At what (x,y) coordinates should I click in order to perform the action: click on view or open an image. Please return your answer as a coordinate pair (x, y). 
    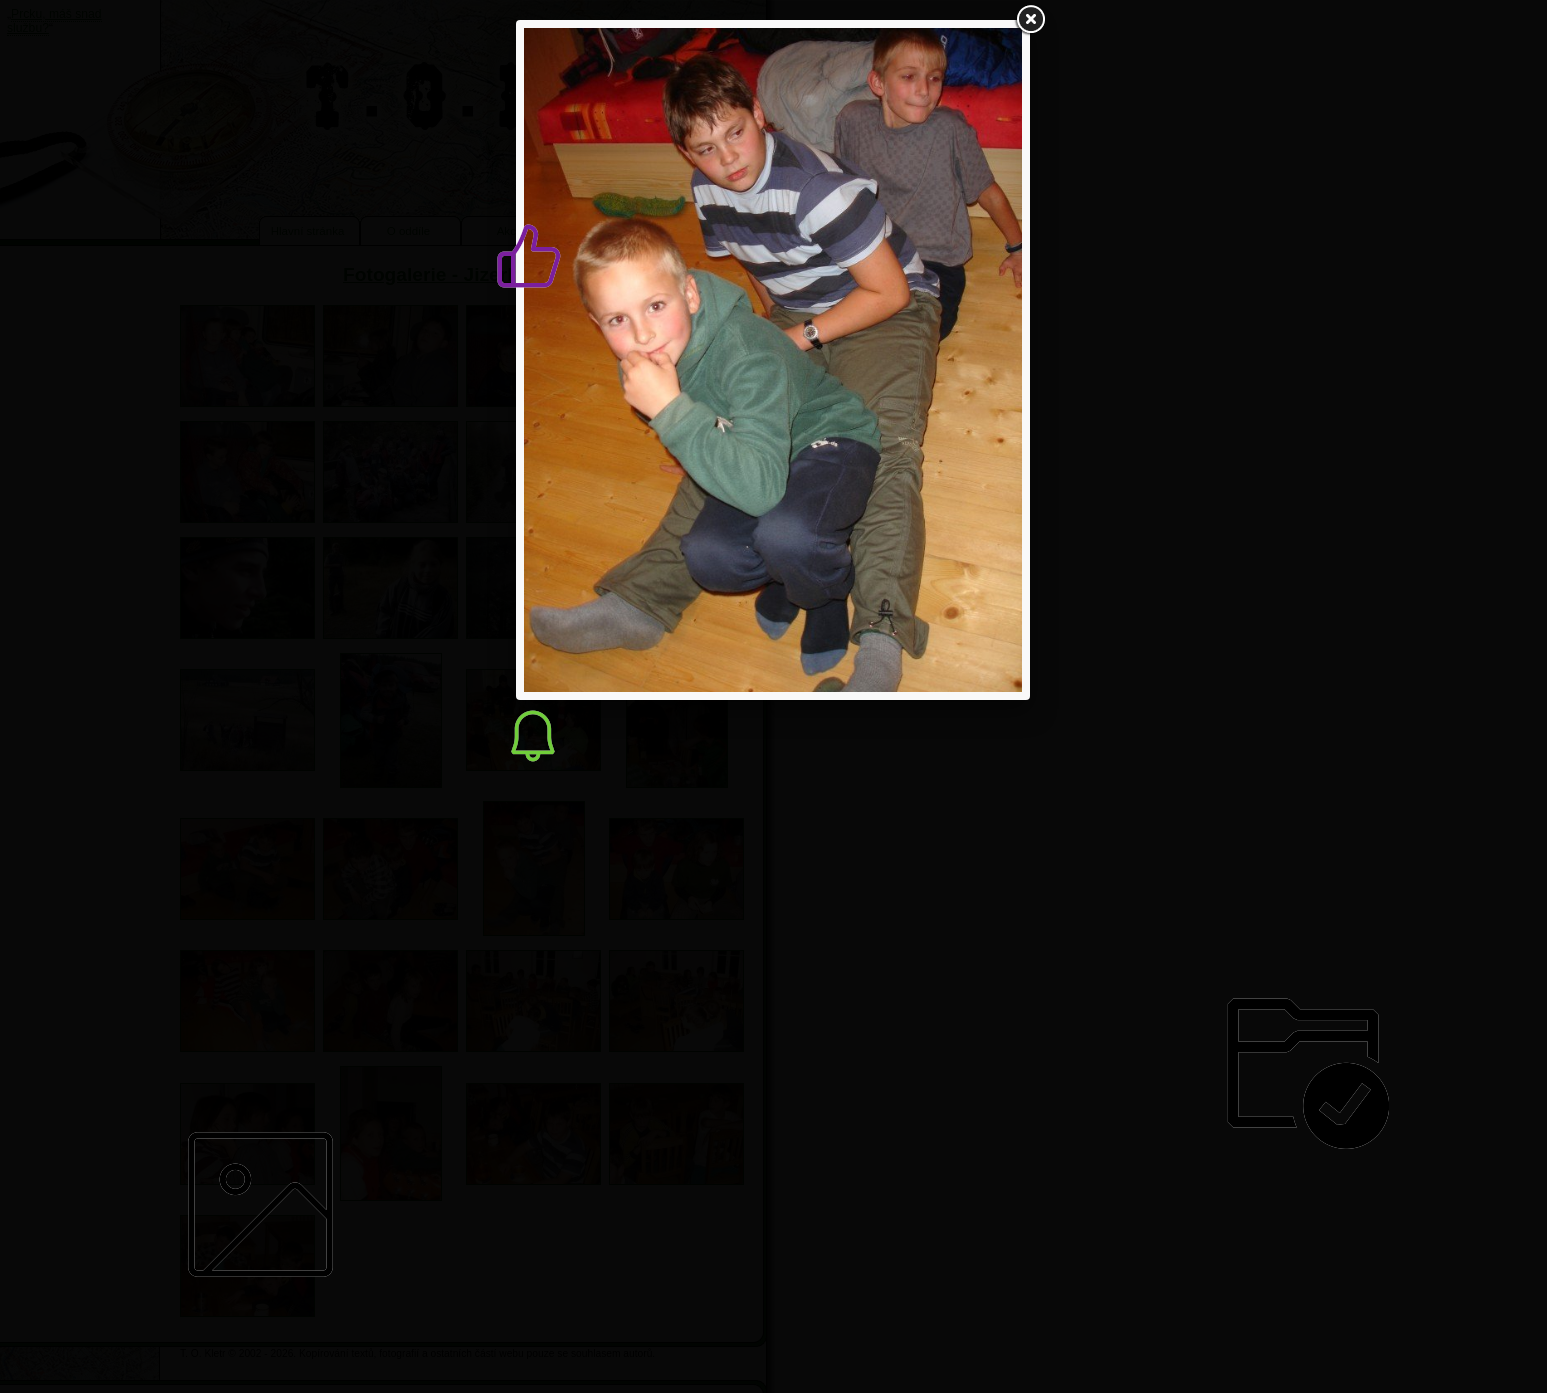
    Looking at the image, I should click on (260, 1204).